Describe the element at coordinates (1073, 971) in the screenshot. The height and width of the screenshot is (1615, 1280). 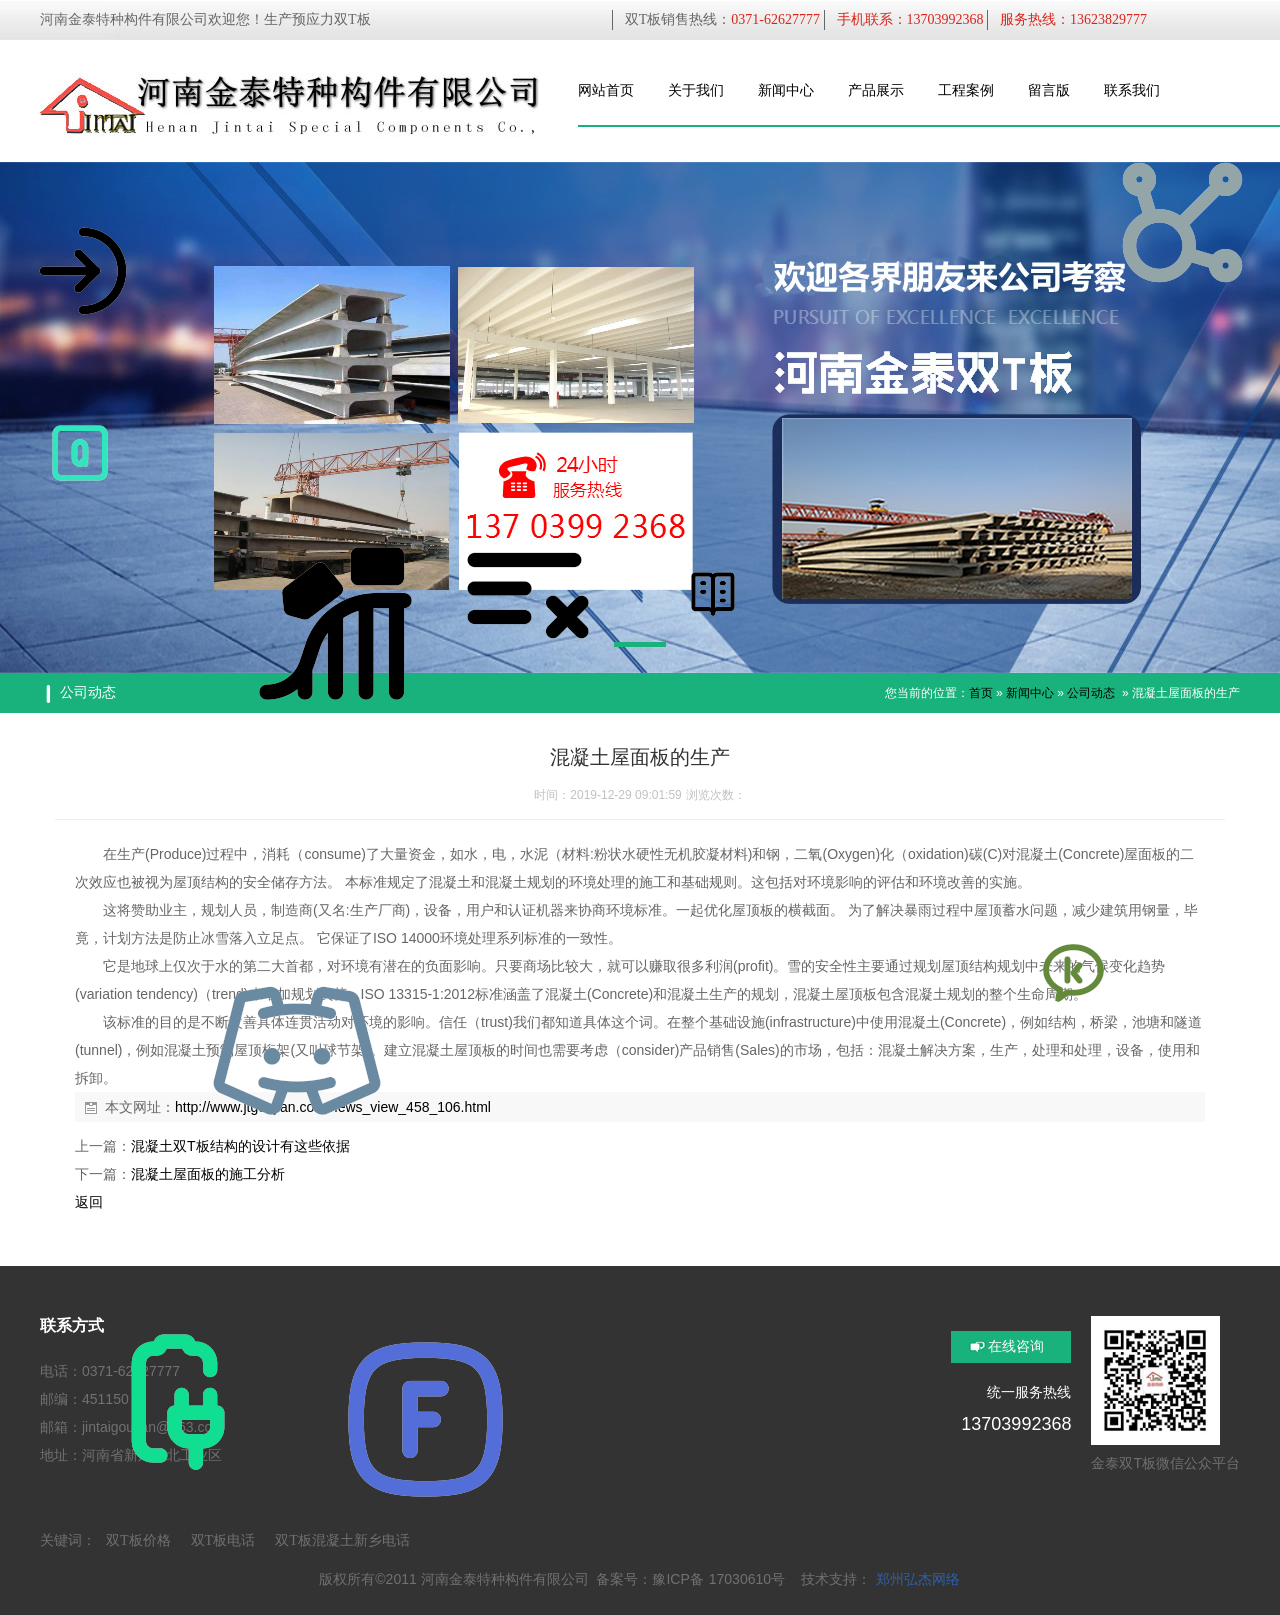
I see `open KakaoTalk messaging app` at that location.